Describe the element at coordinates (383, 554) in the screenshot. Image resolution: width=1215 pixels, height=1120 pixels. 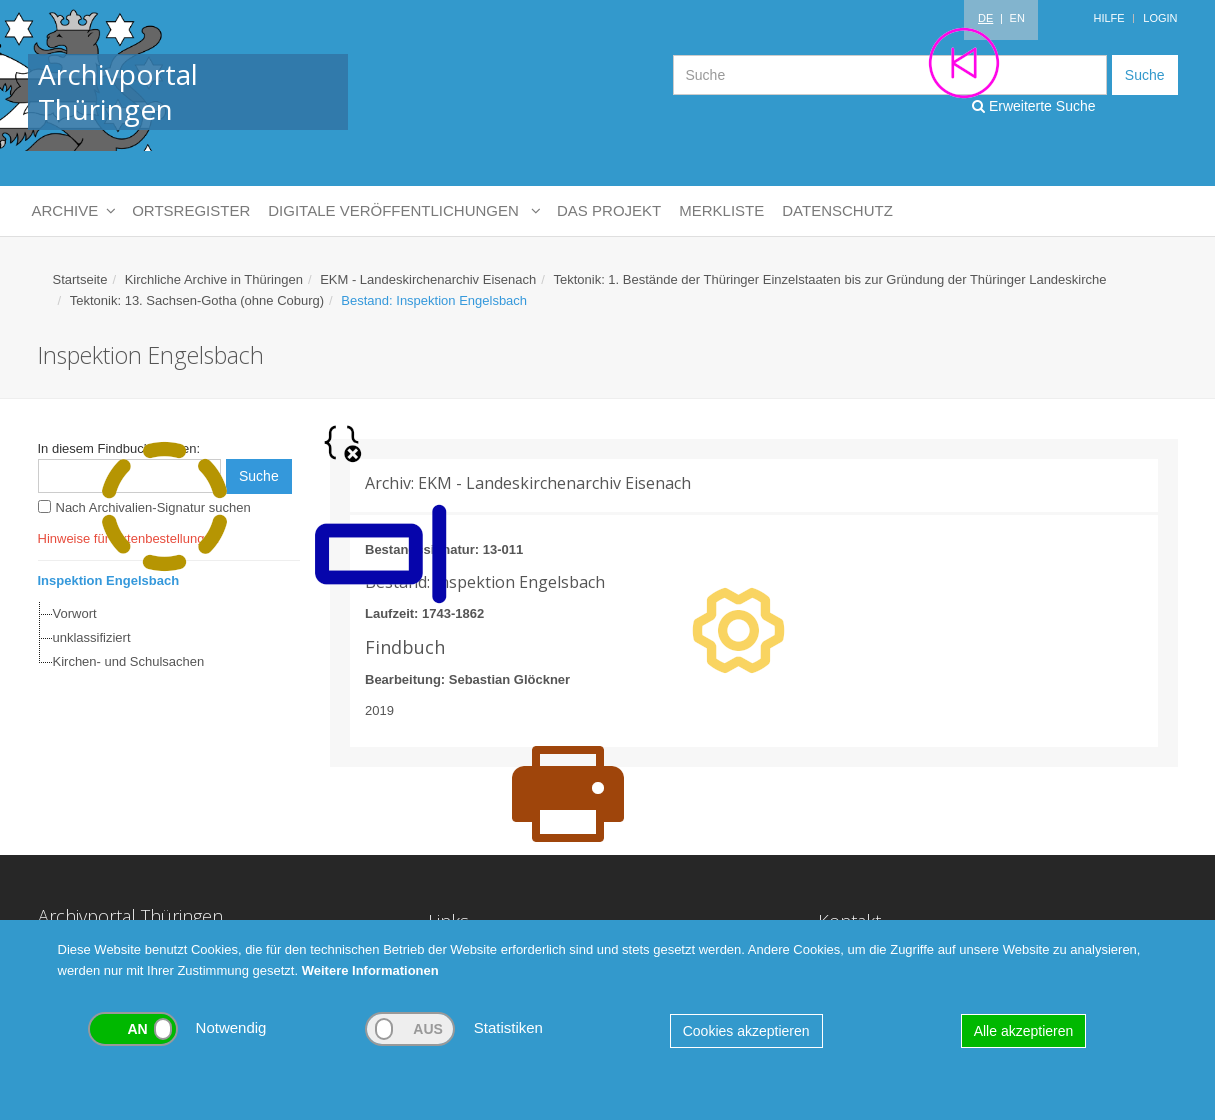
I see `align content to the right` at that location.